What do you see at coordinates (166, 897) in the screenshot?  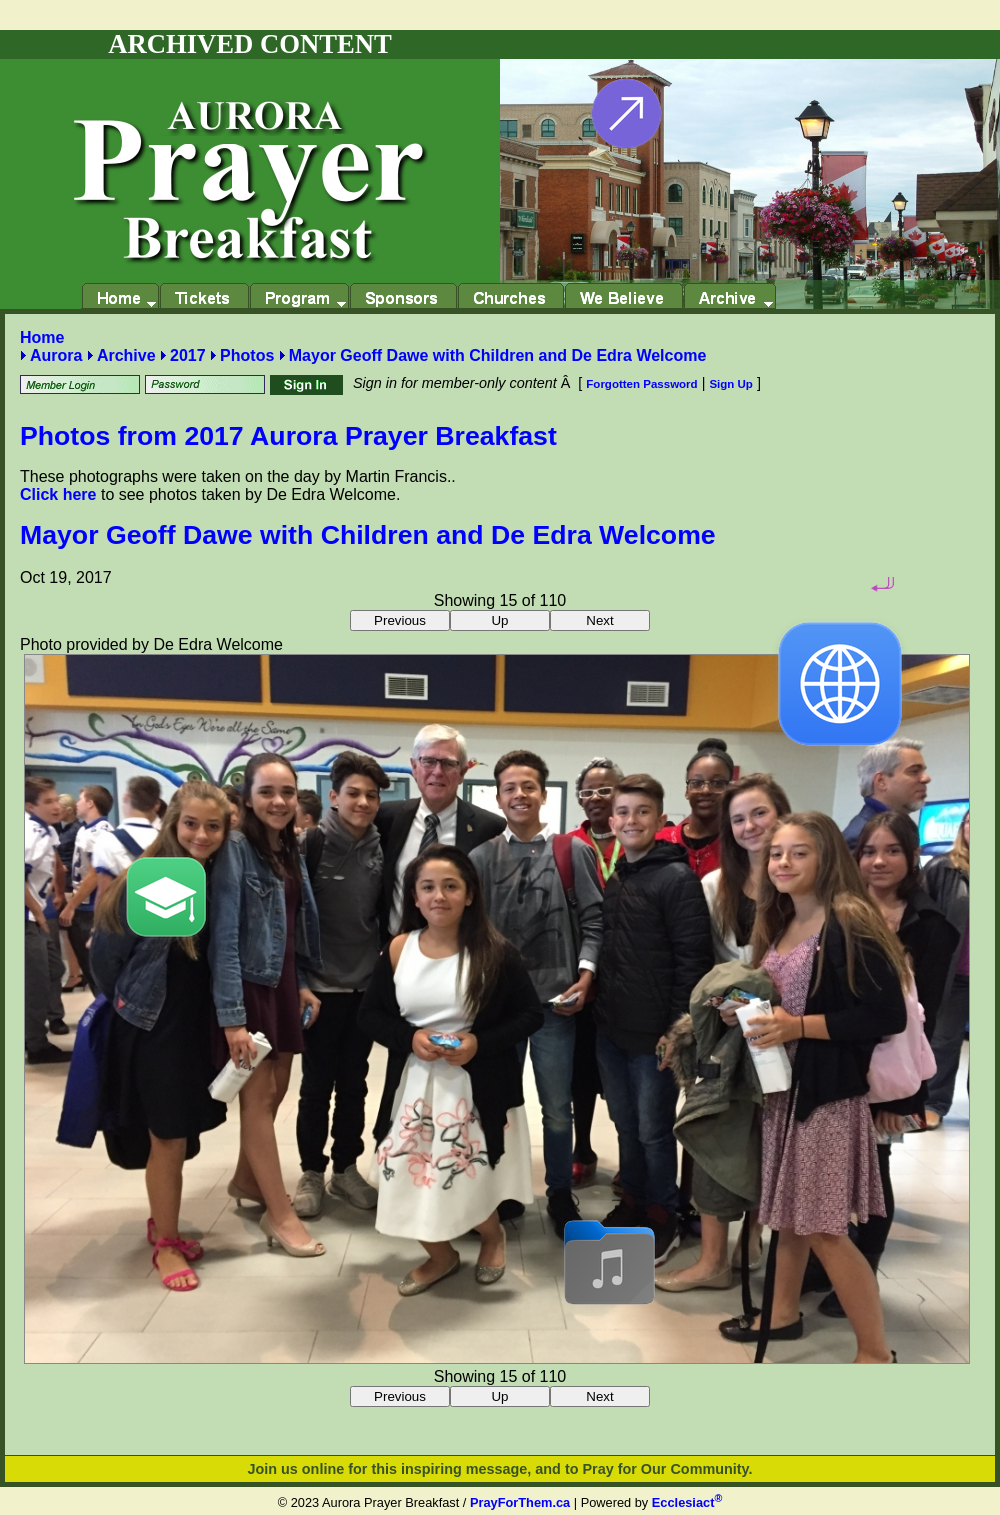 I see `access education app settings` at bounding box center [166, 897].